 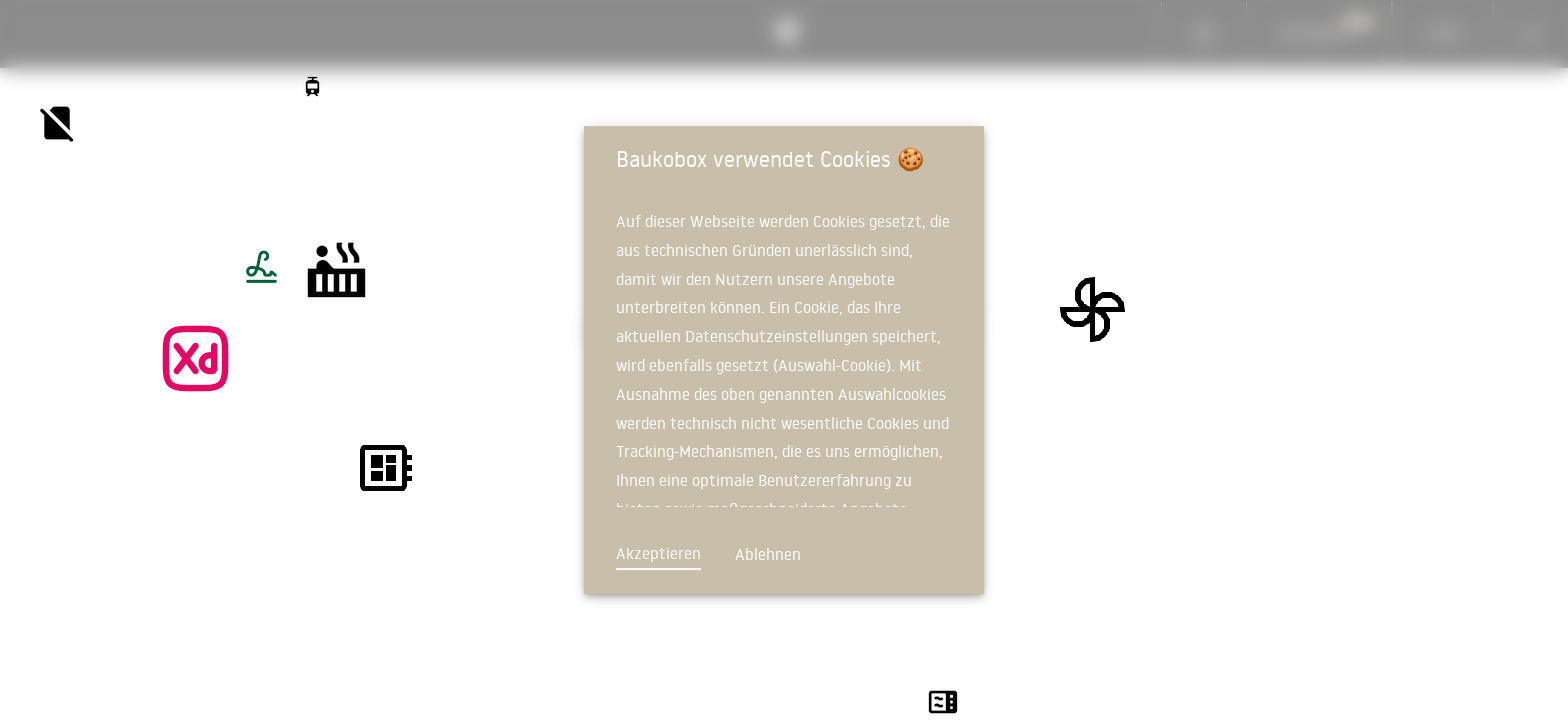 I want to click on no SIM card detected, so click(x=57, y=123).